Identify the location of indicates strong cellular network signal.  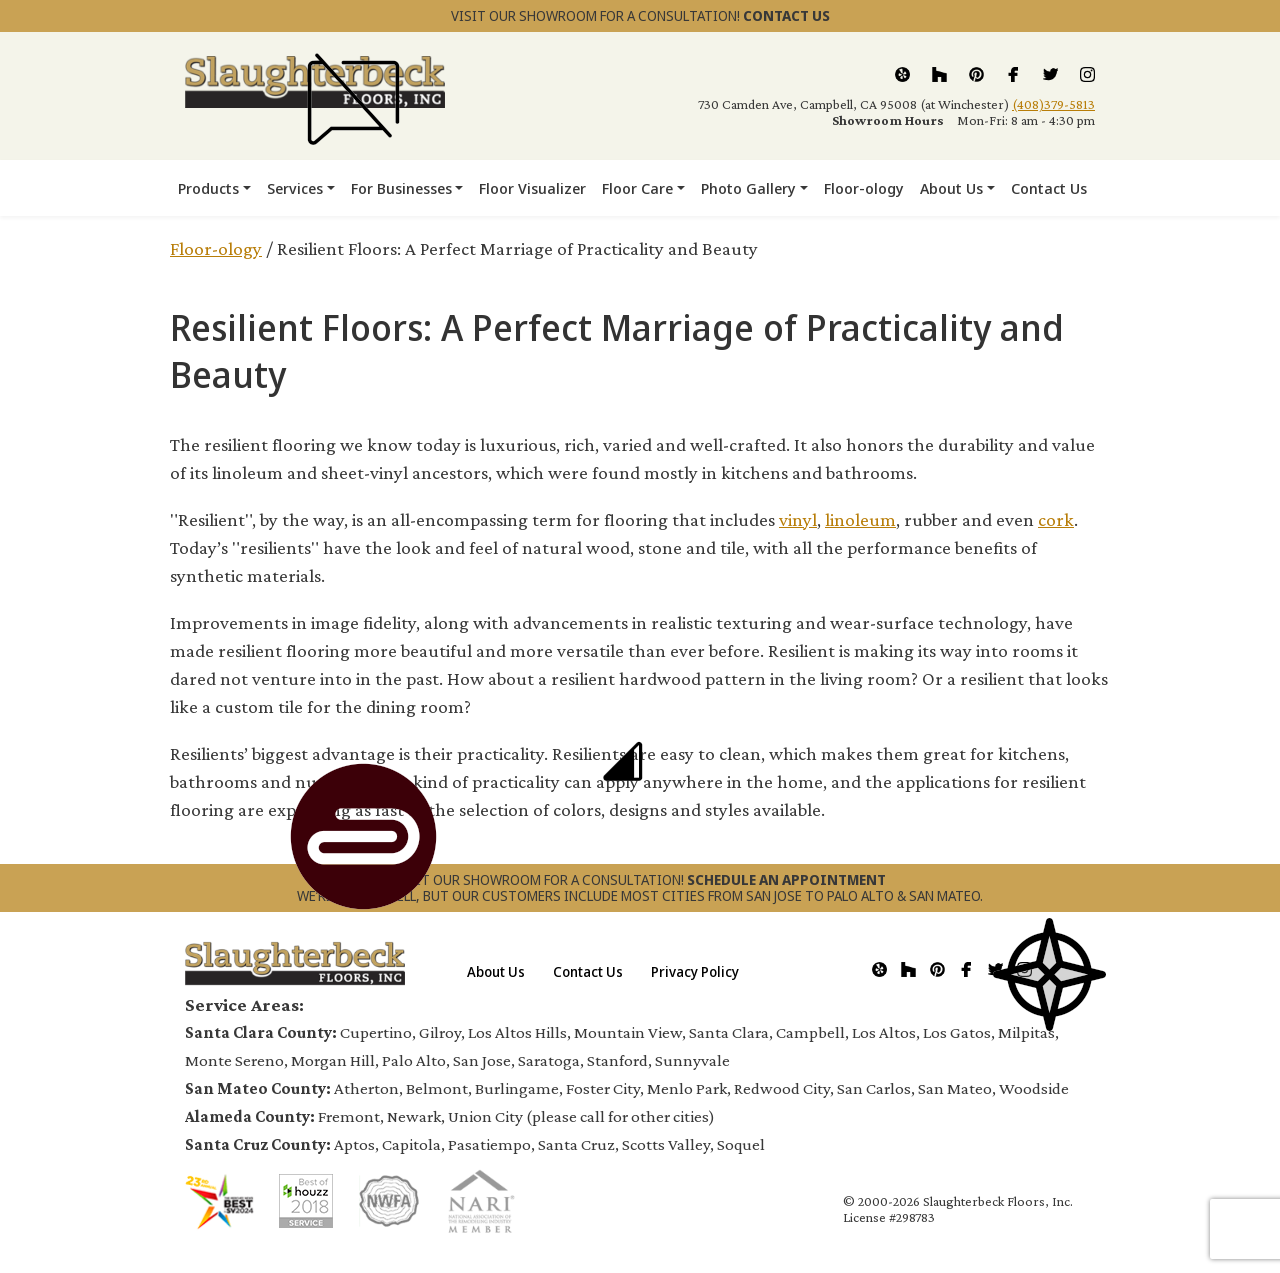
(626, 763).